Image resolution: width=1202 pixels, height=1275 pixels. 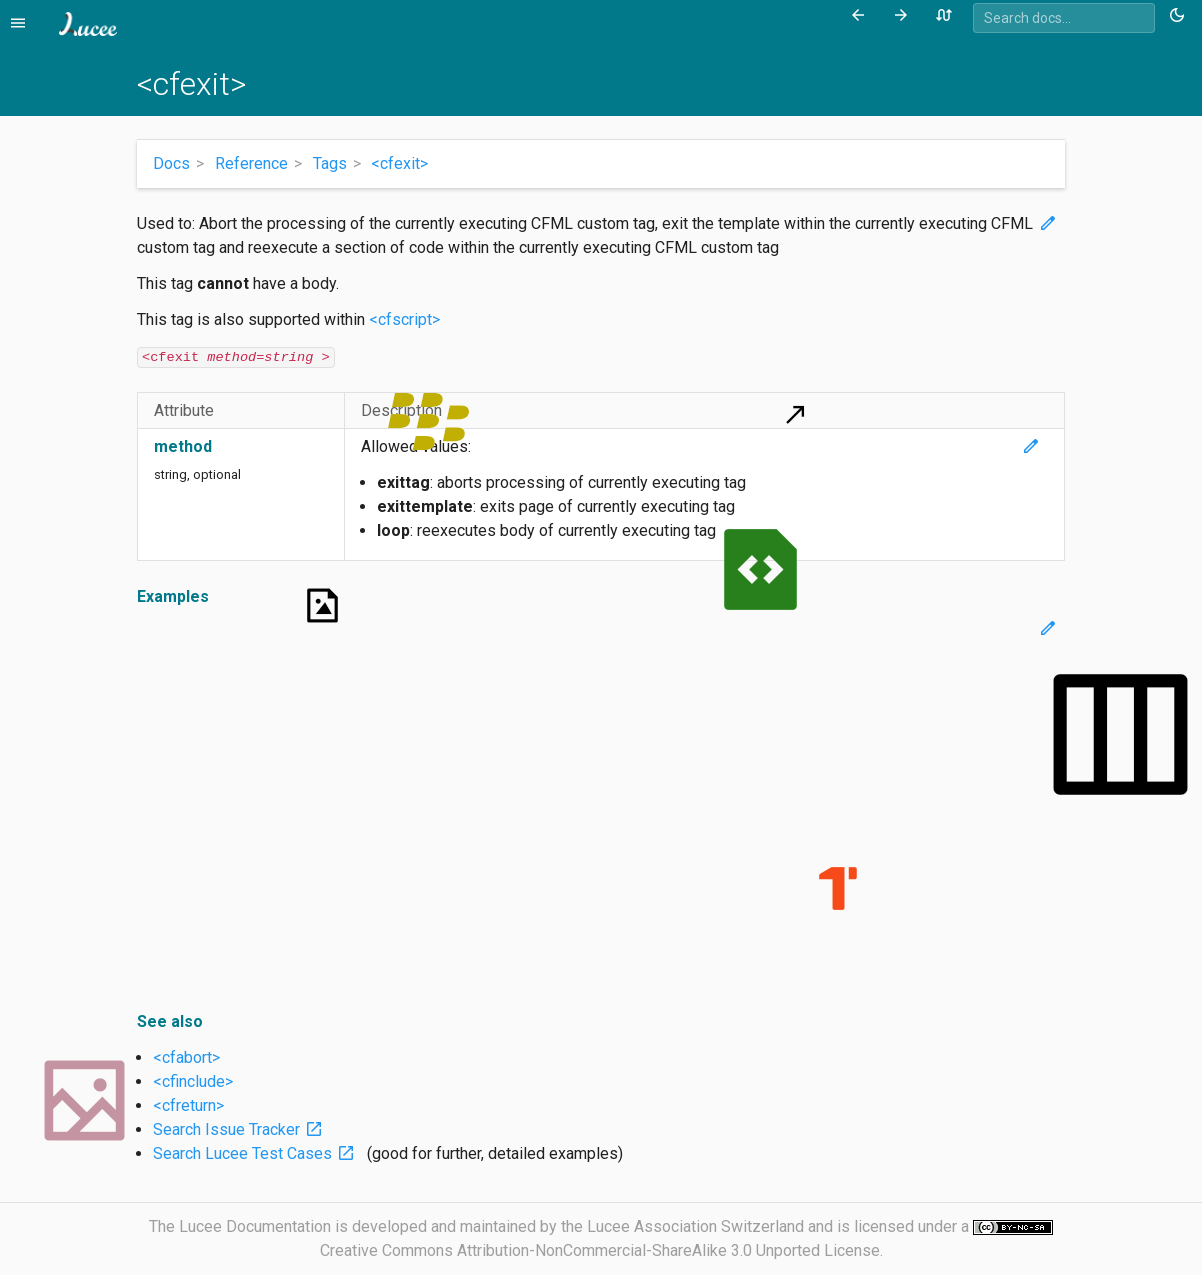 I want to click on blackberry brand or company logo, so click(x=428, y=421).